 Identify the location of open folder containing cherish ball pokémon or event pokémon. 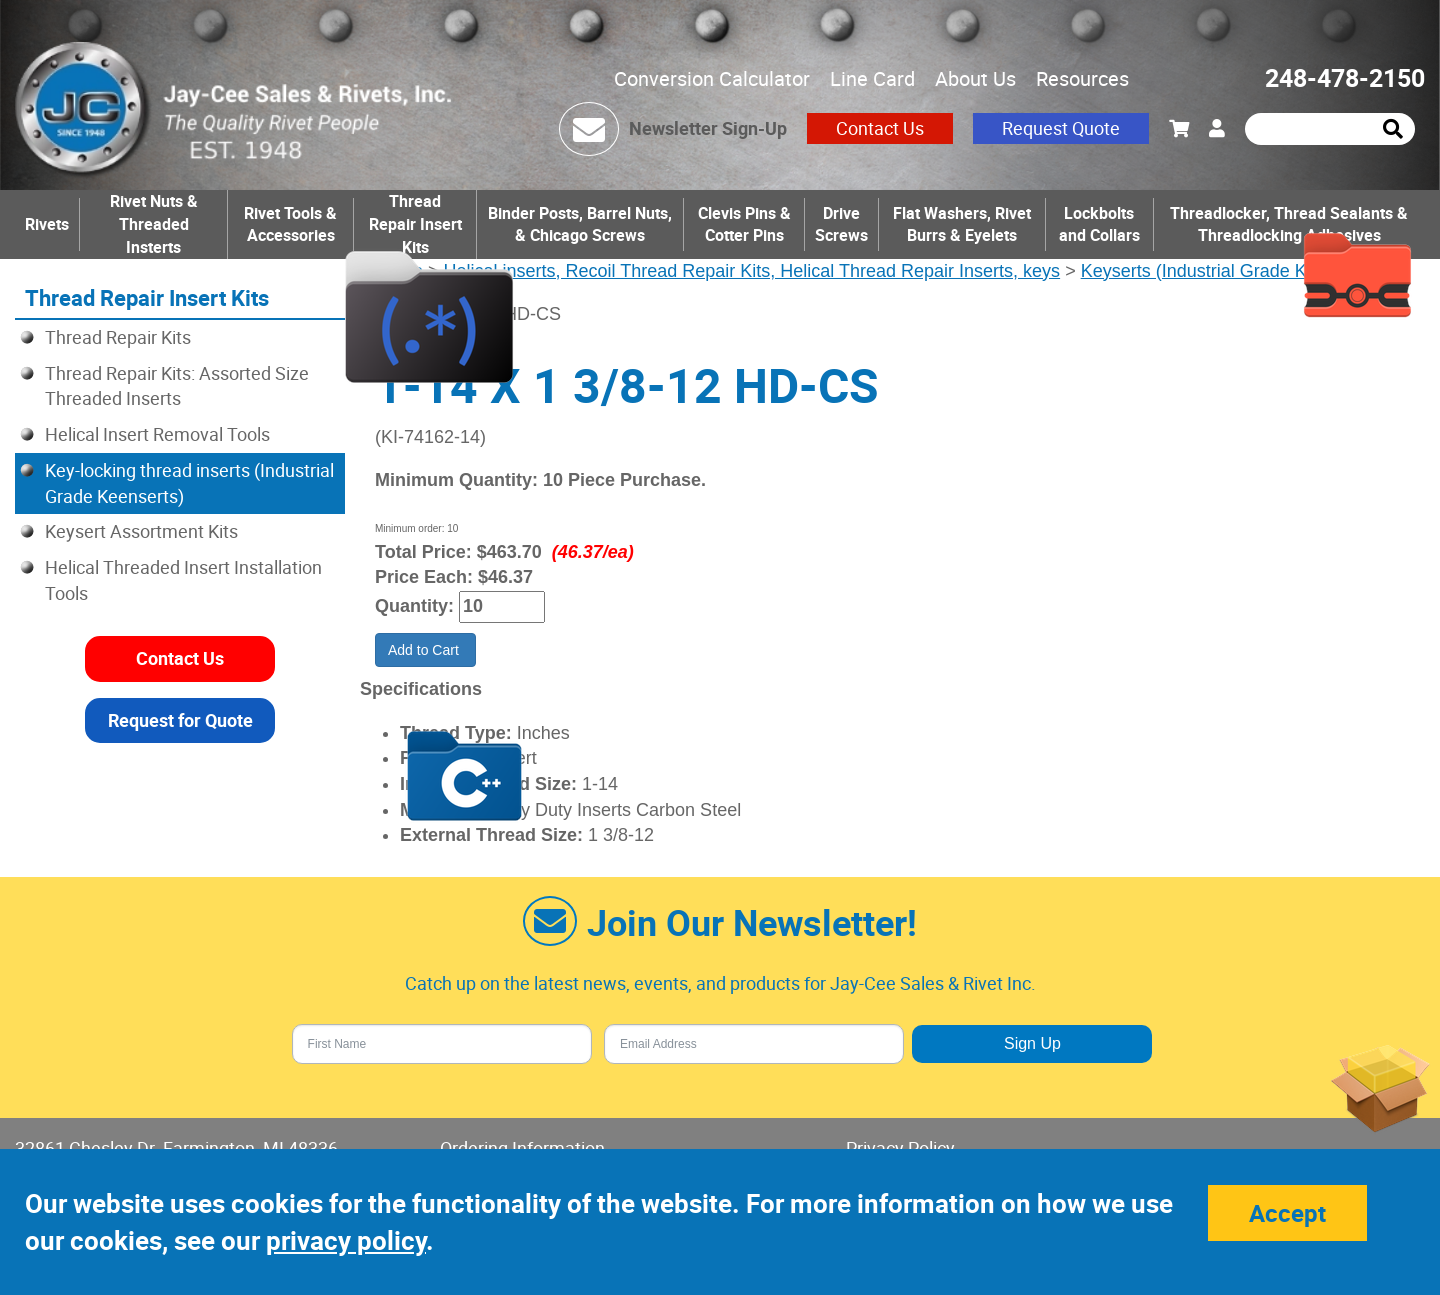
(1357, 278).